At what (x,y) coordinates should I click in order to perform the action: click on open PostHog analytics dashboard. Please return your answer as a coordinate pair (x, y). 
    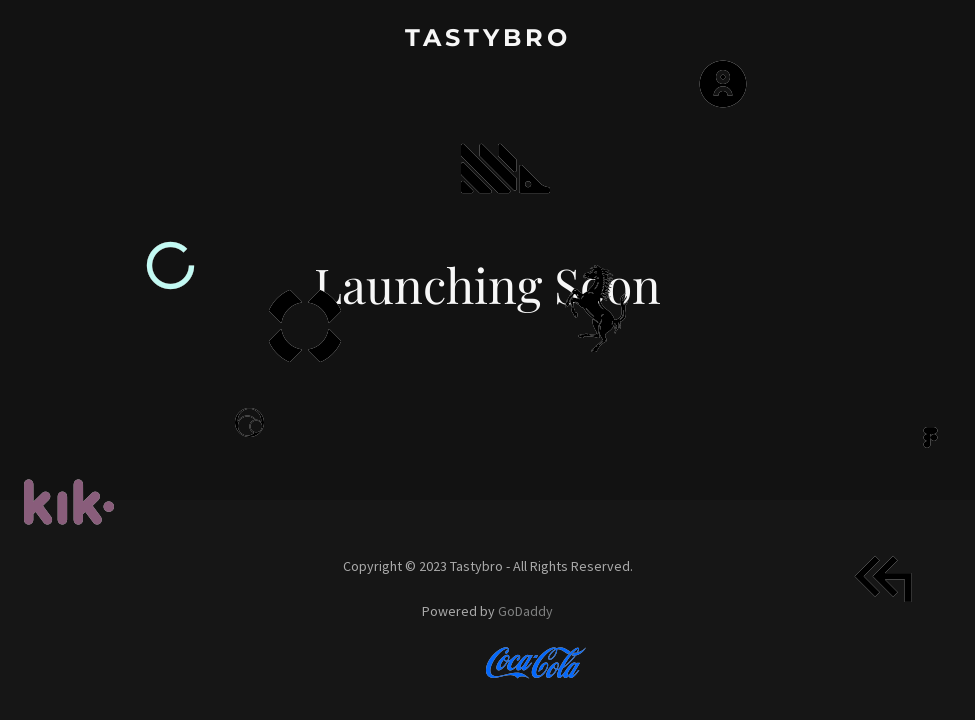
    Looking at the image, I should click on (505, 168).